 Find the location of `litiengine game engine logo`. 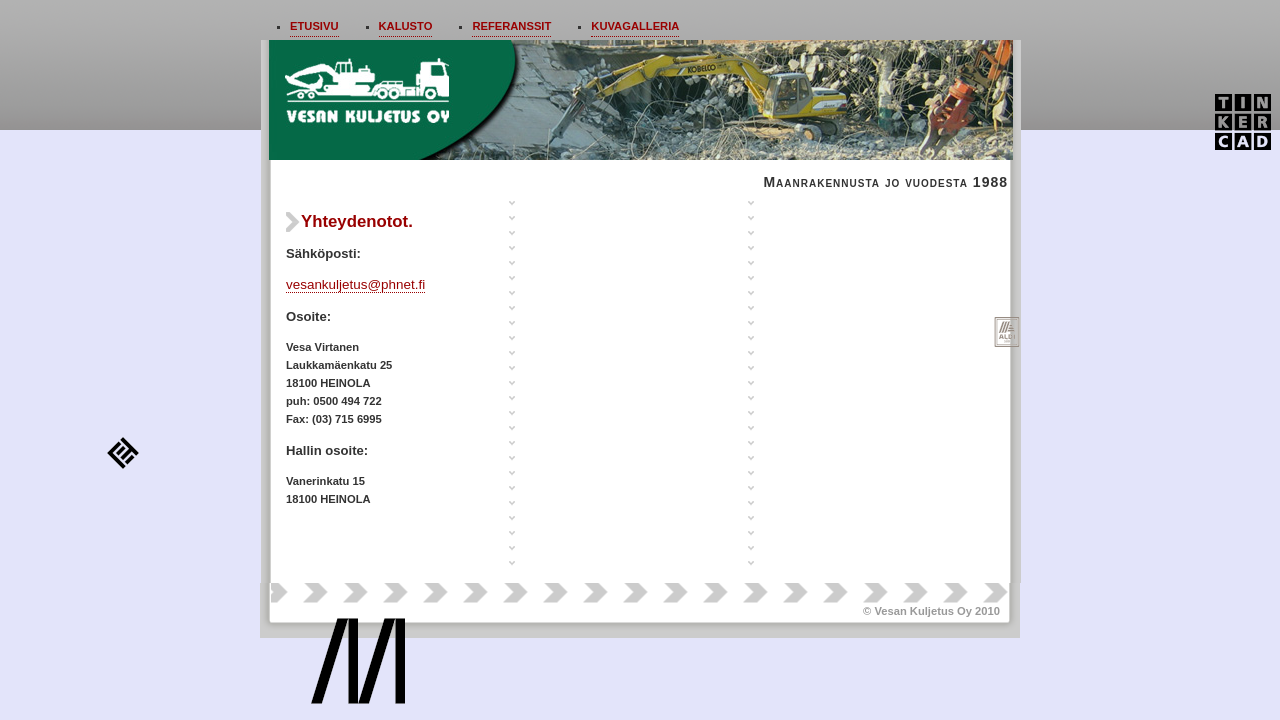

litiengine game engine logo is located at coordinates (123, 453).